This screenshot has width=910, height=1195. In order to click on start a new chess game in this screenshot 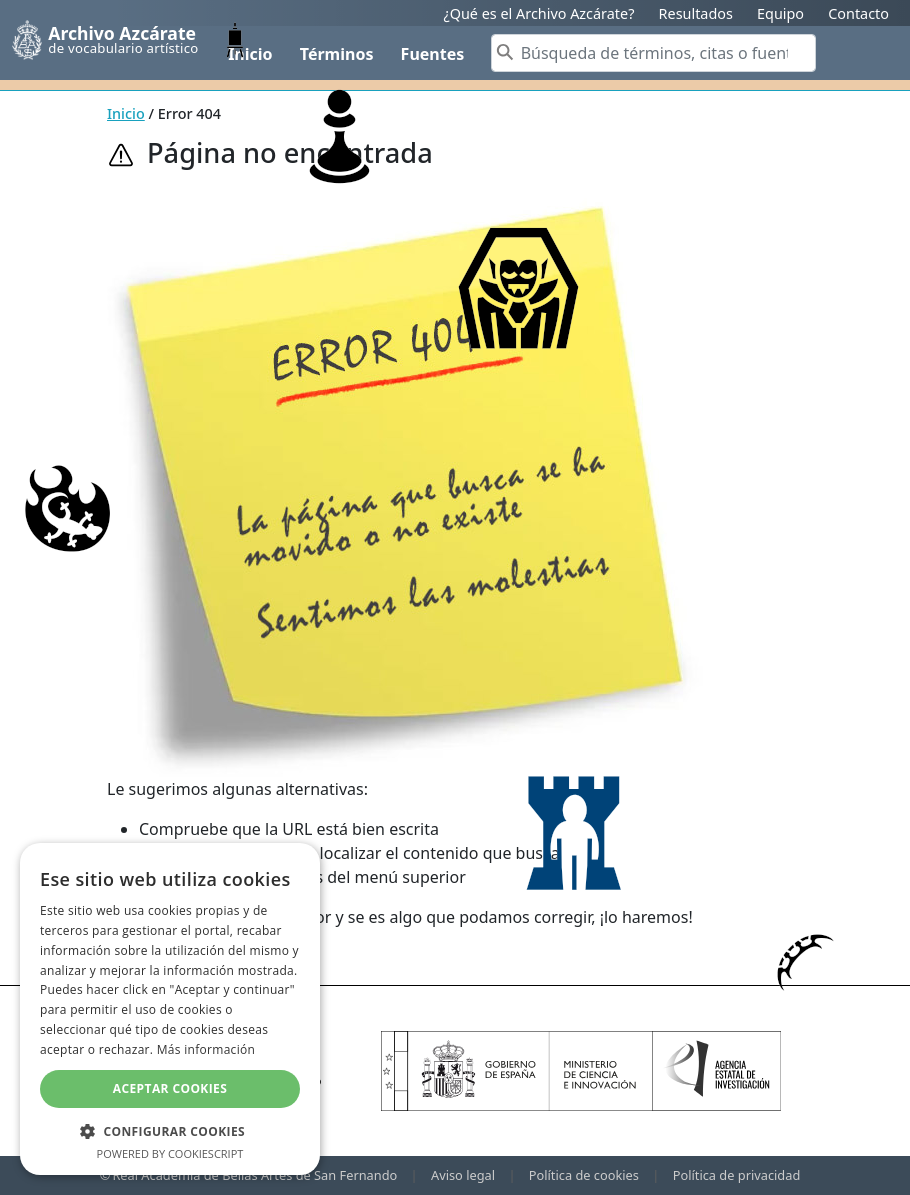, I will do `click(339, 136)`.